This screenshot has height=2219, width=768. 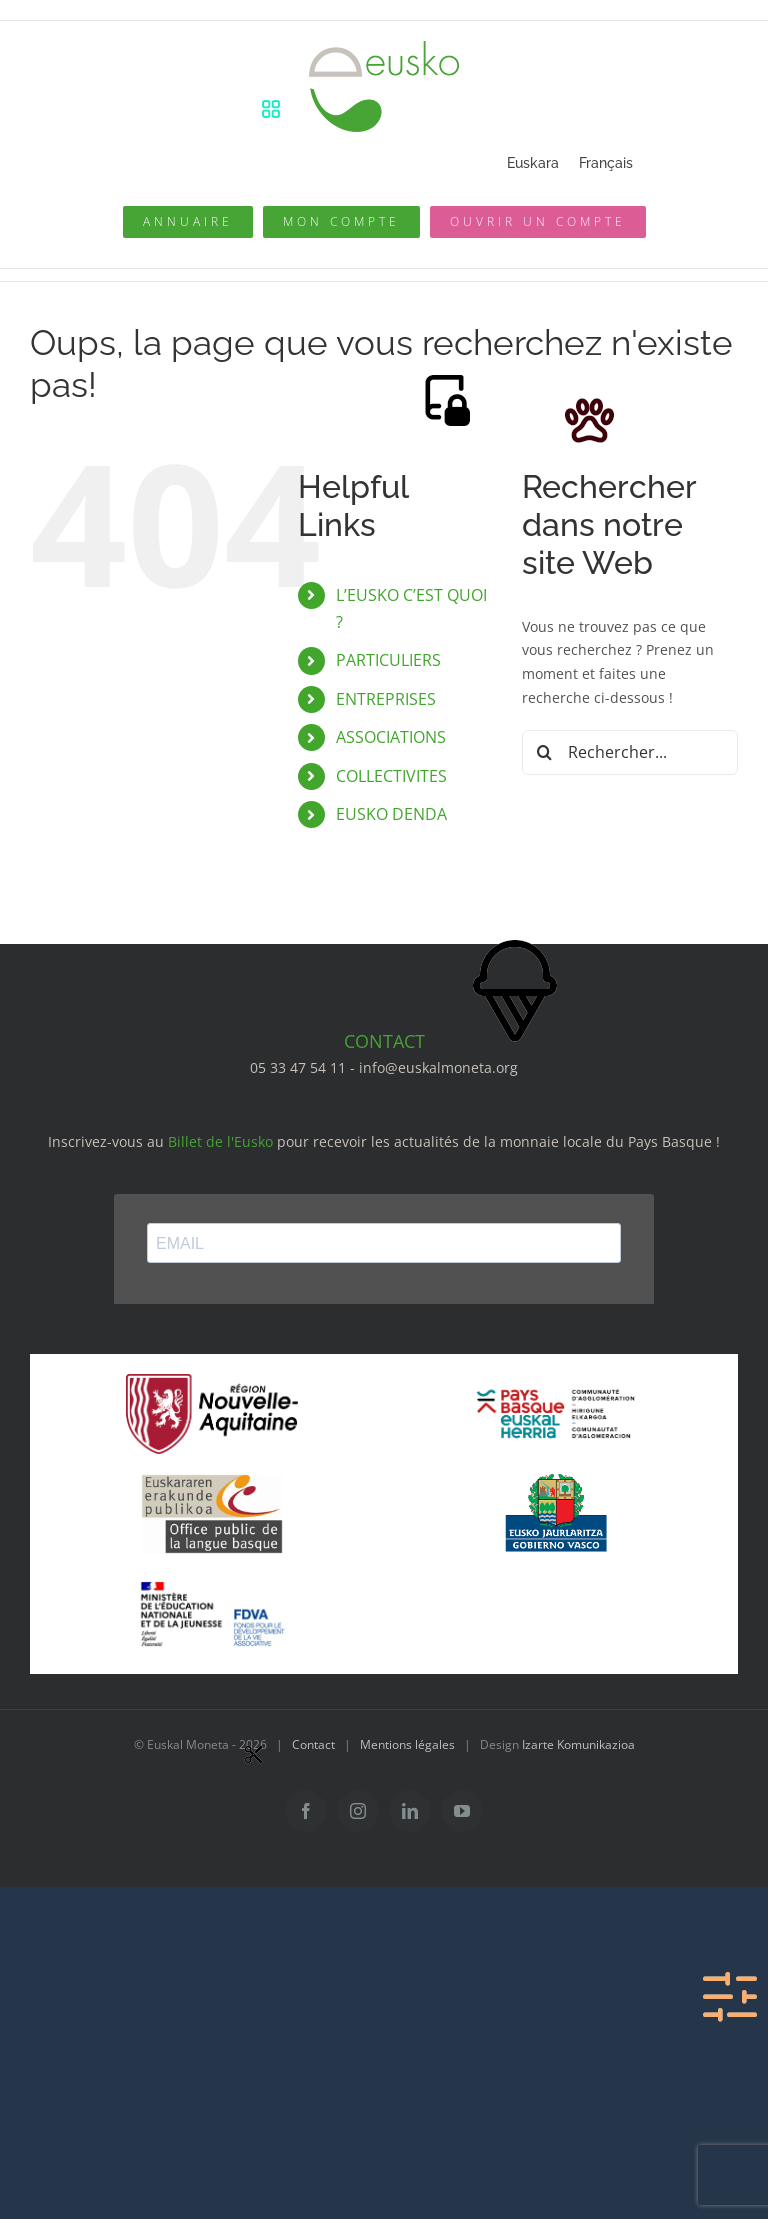 What do you see at coordinates (515, 989) in the screenshot?
I see `browse desserts or sweet treats` at bounding box center [515, 989].